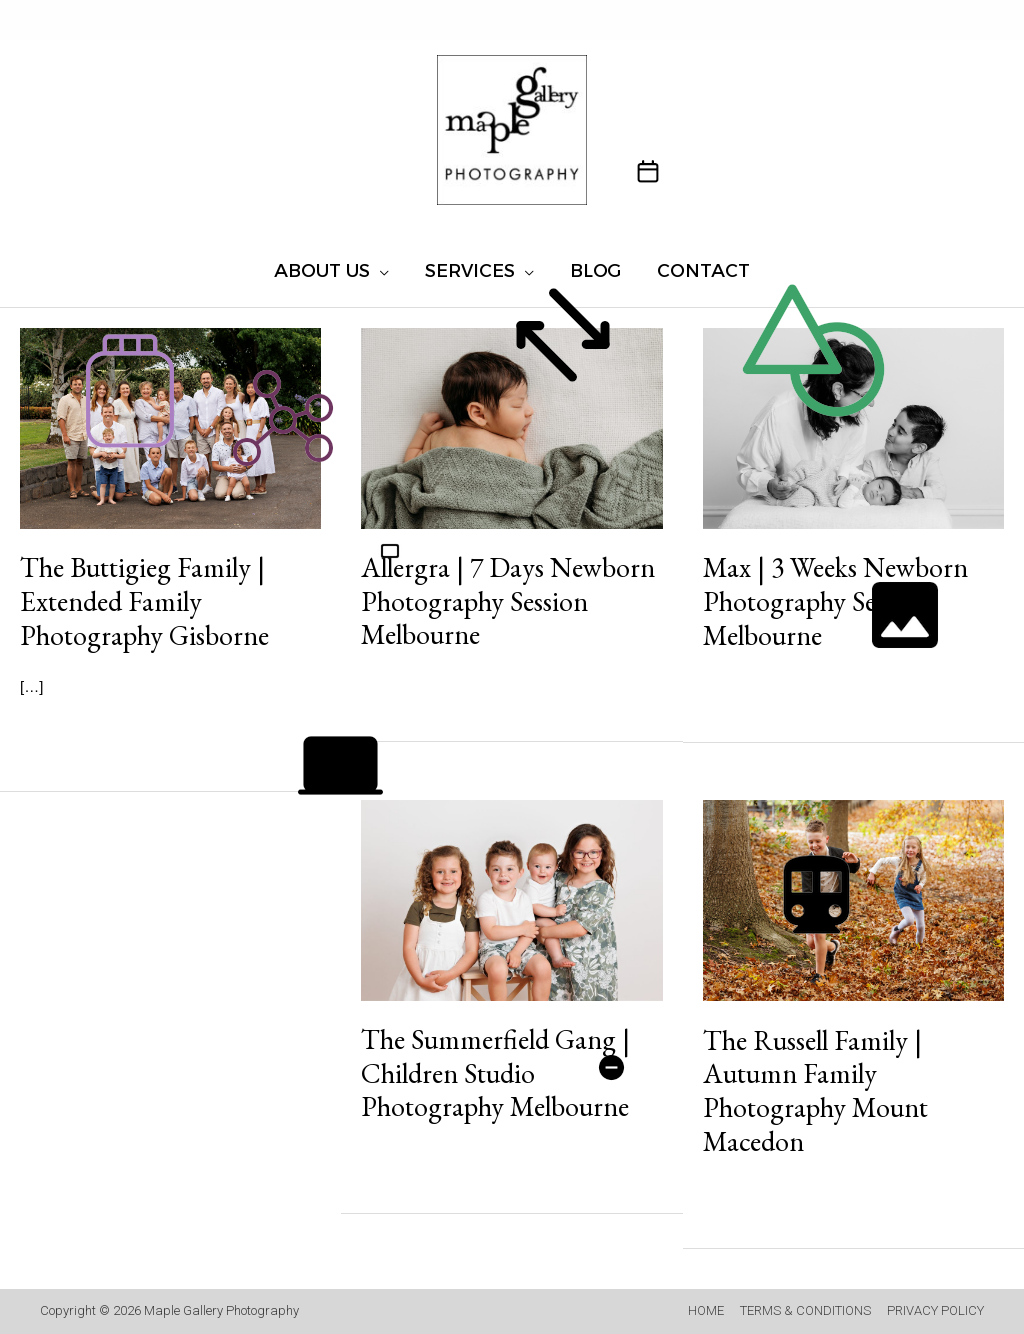  Describe the element at coordinates (816, 896) in the screenshot. I see `get public transit directions` at that location.